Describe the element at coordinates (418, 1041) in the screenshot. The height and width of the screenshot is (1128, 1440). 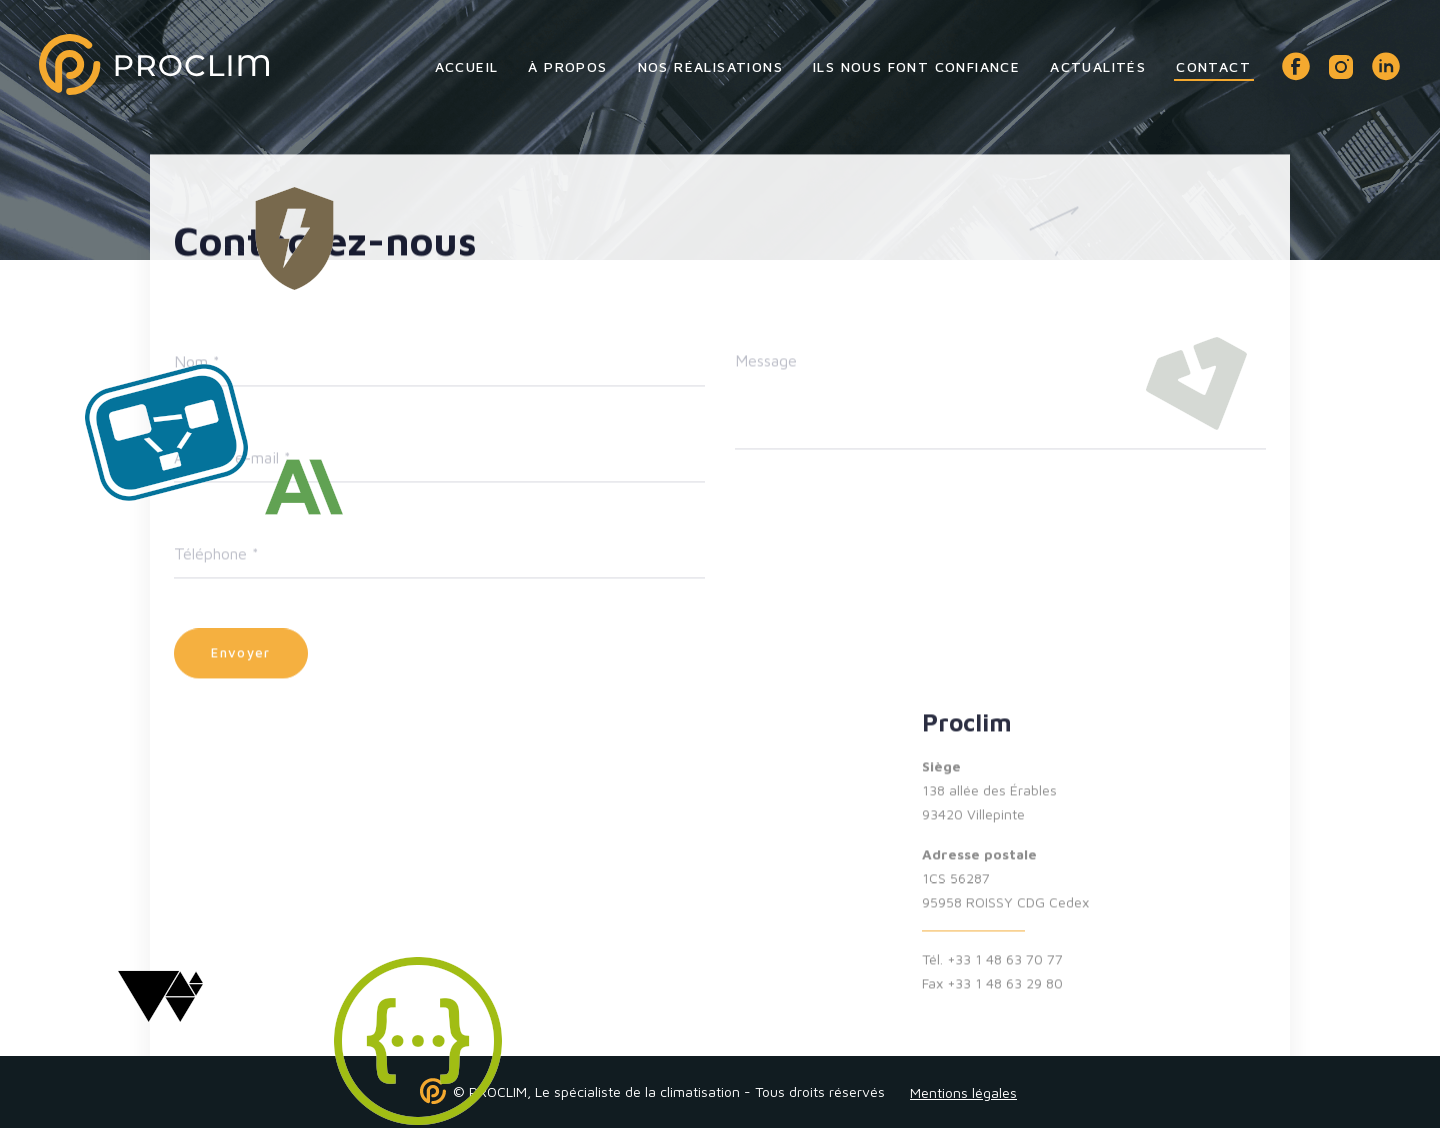
I see `Swagger API documentation tool logo` at that location.